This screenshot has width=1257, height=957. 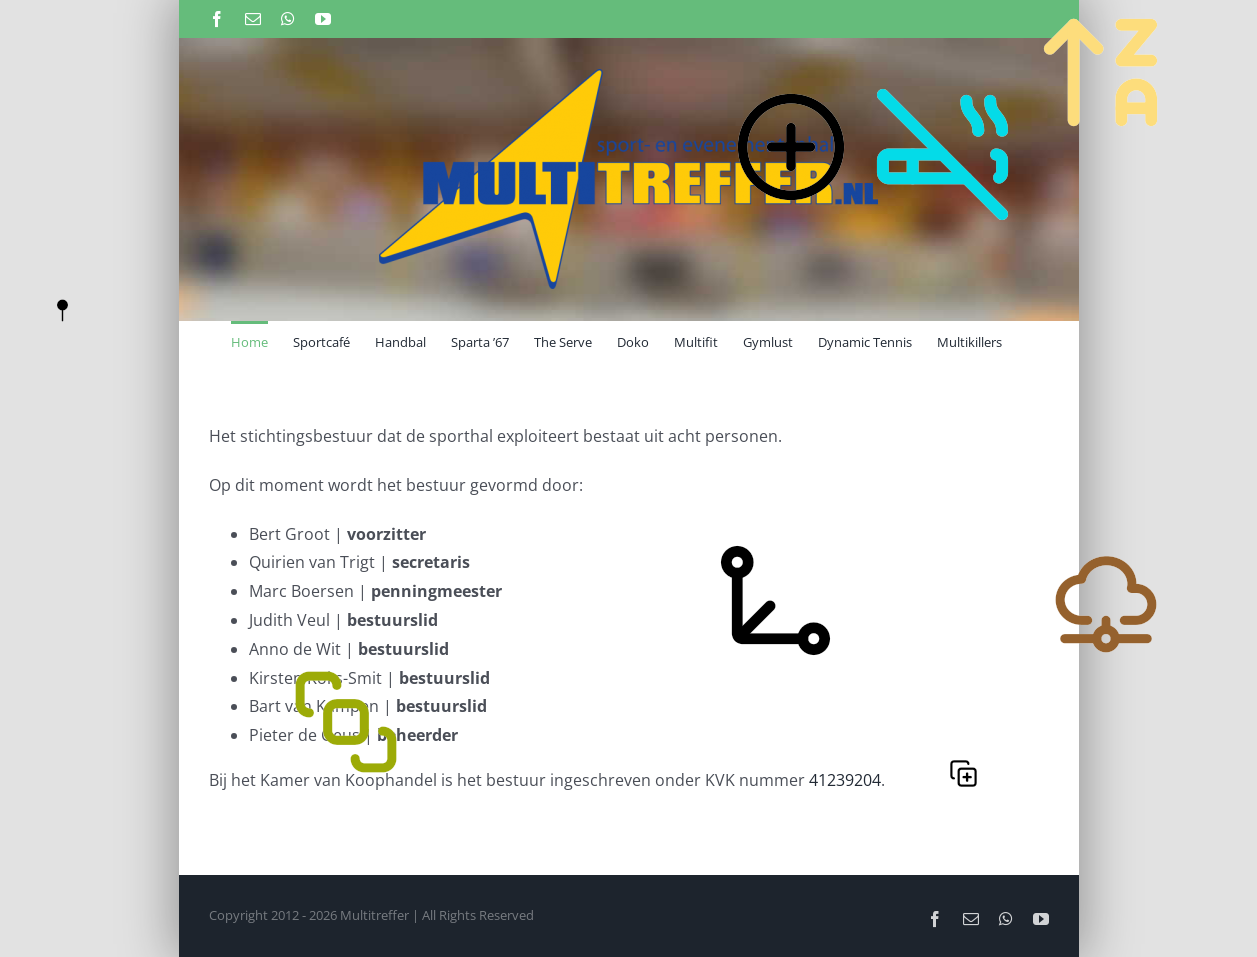 I want to click on add a new item, so click(x=791, y=147).